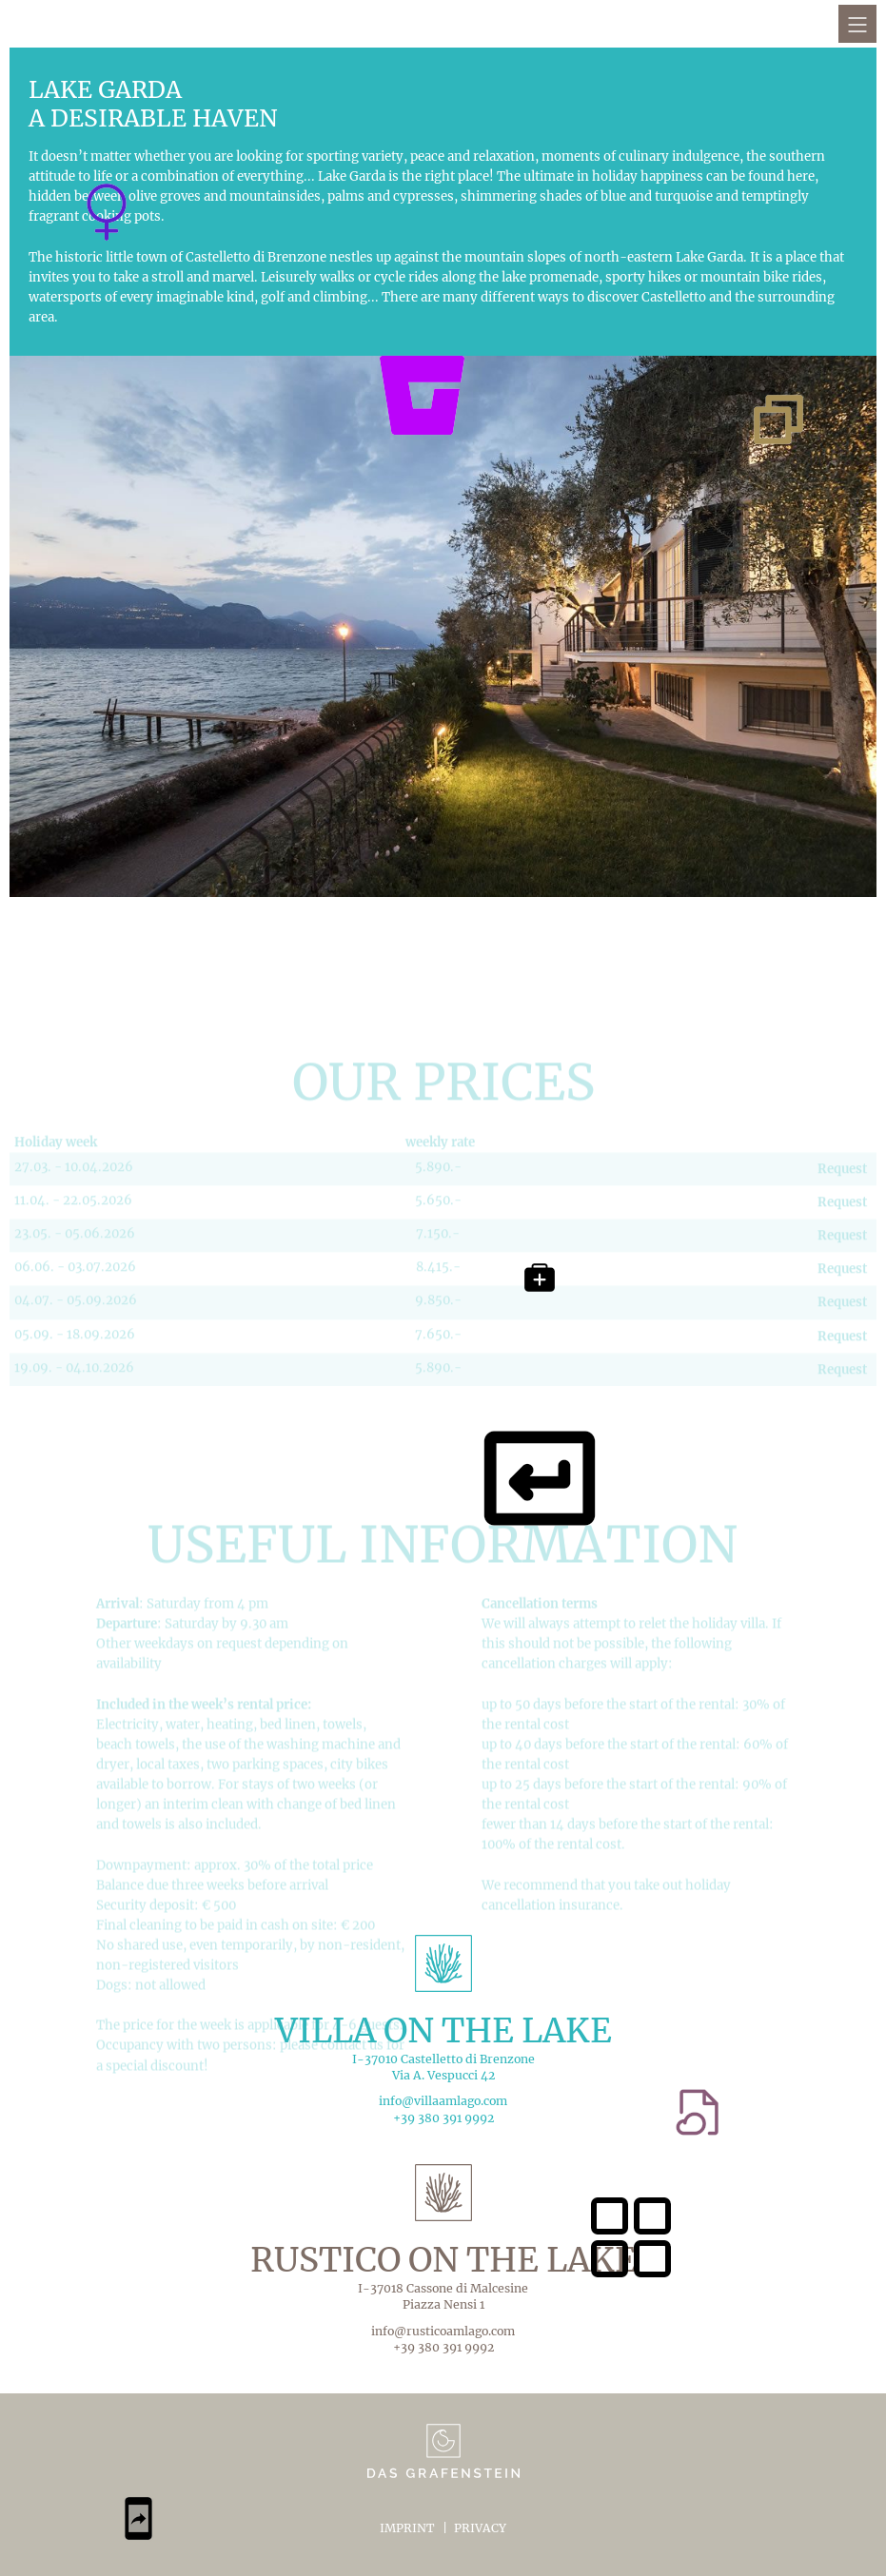 Image resolution: width=886 pixels, height=2576 pixels. Describe the element at coordinates (778, 420) in the screenshot. I see `copy to clipboard` at that location.